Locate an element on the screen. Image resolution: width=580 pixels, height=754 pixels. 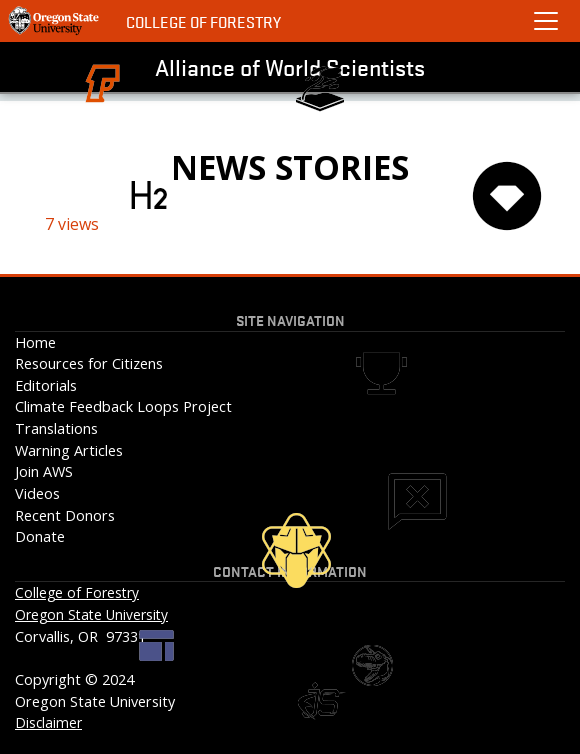
delete a conversation is located at coordinates (417, 499).